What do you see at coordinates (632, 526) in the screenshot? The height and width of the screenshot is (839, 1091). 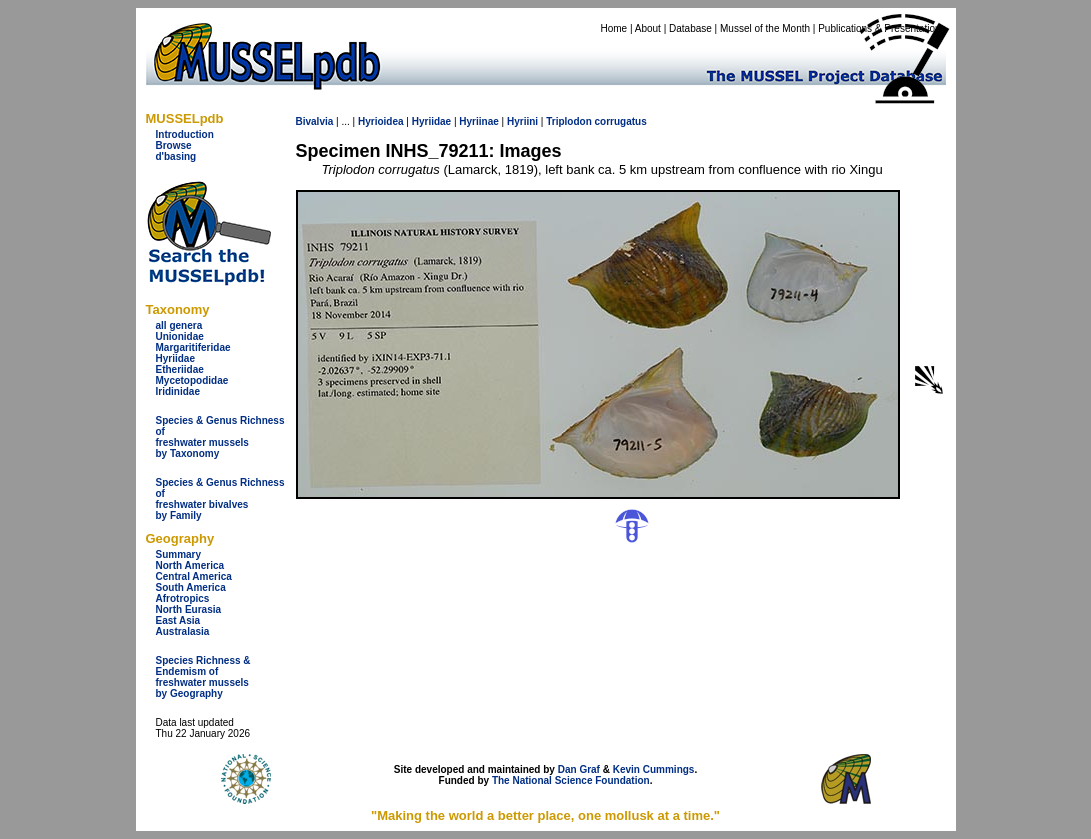 I see `game item or power-up mushroom` at bounding box center [632, 526].